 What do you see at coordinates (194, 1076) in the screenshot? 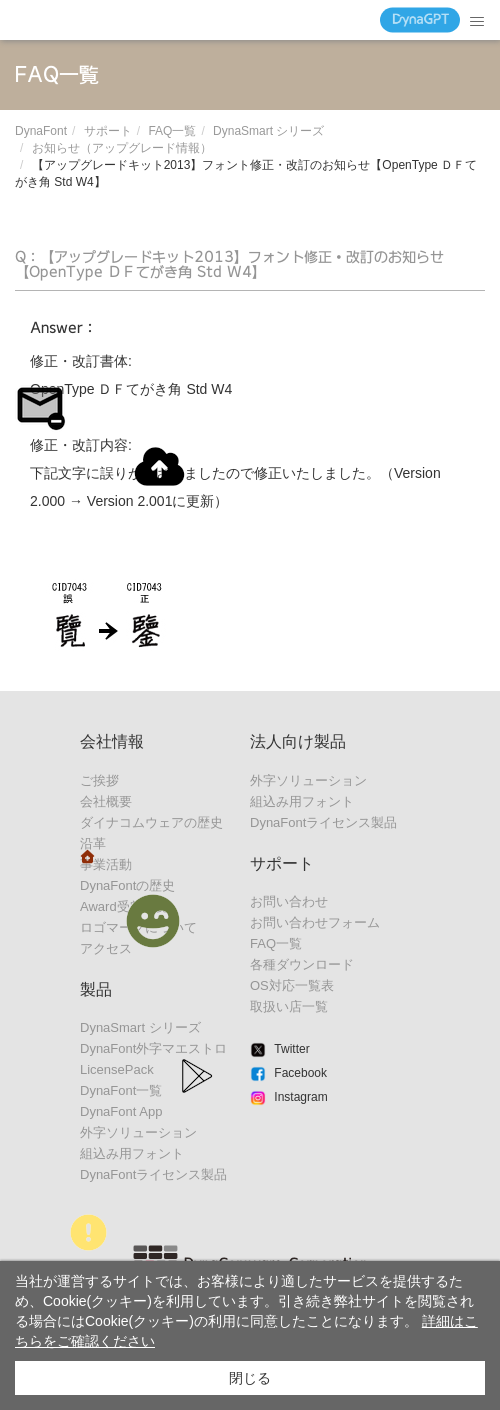
I see `open google play store` at bounding box center [194, 1076].